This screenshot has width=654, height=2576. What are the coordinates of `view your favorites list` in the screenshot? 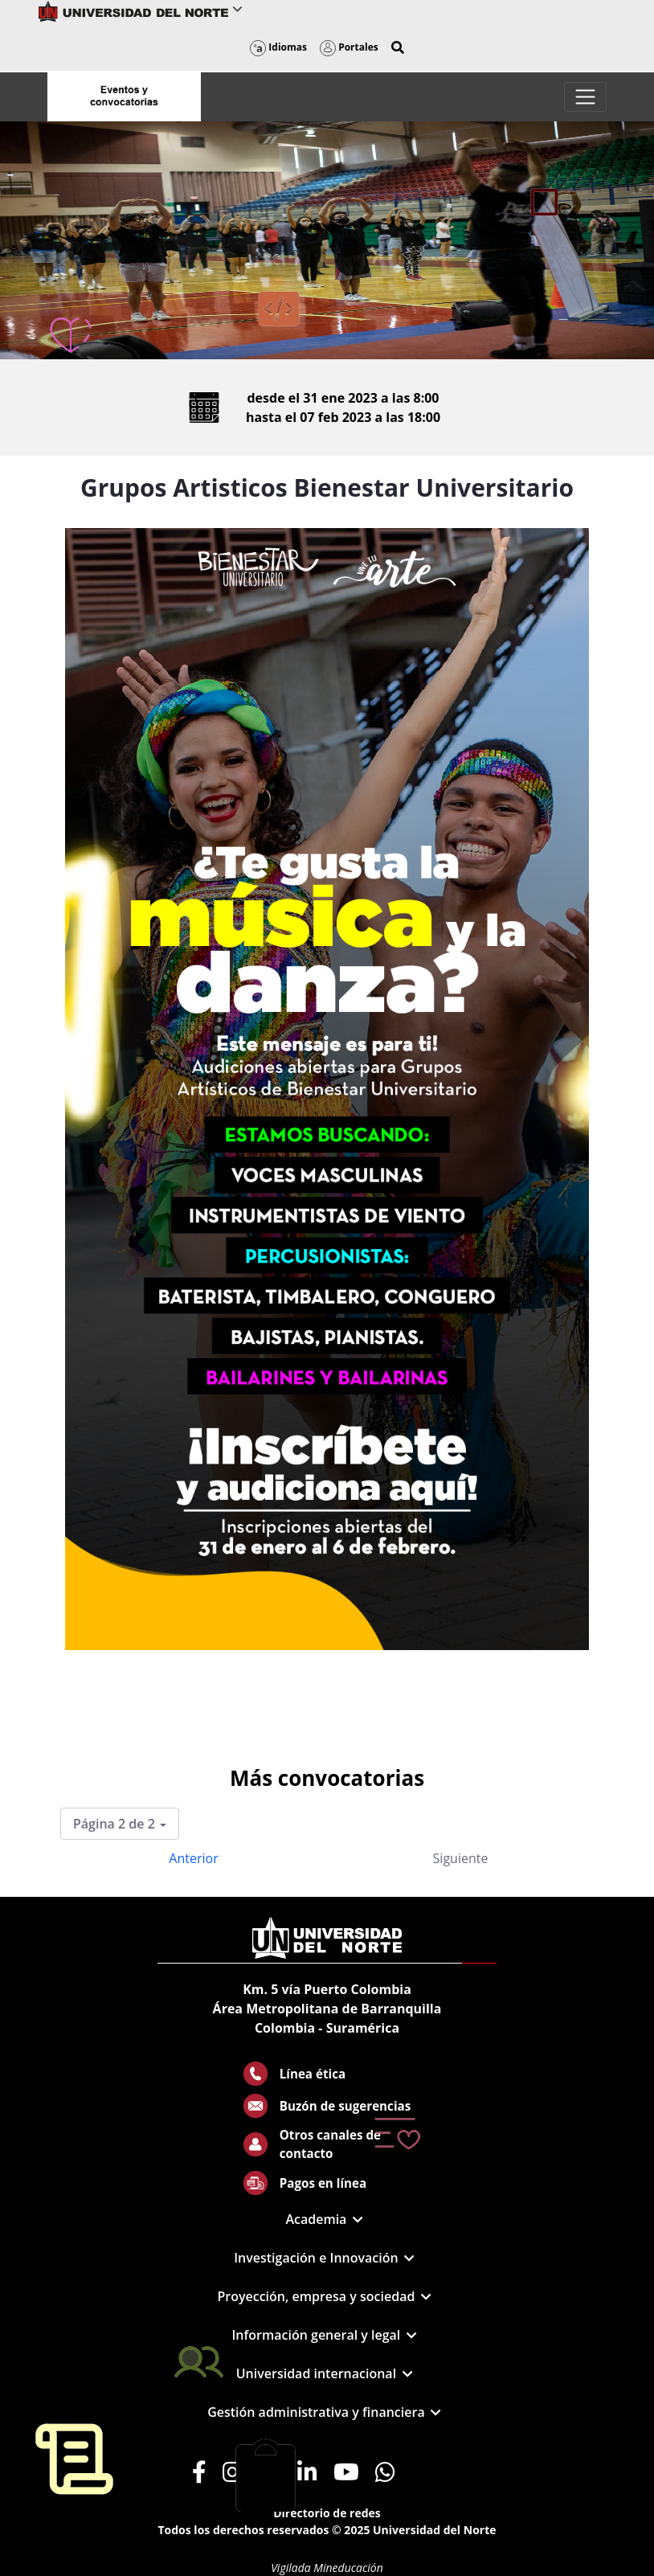 It's located at (394, 2132).